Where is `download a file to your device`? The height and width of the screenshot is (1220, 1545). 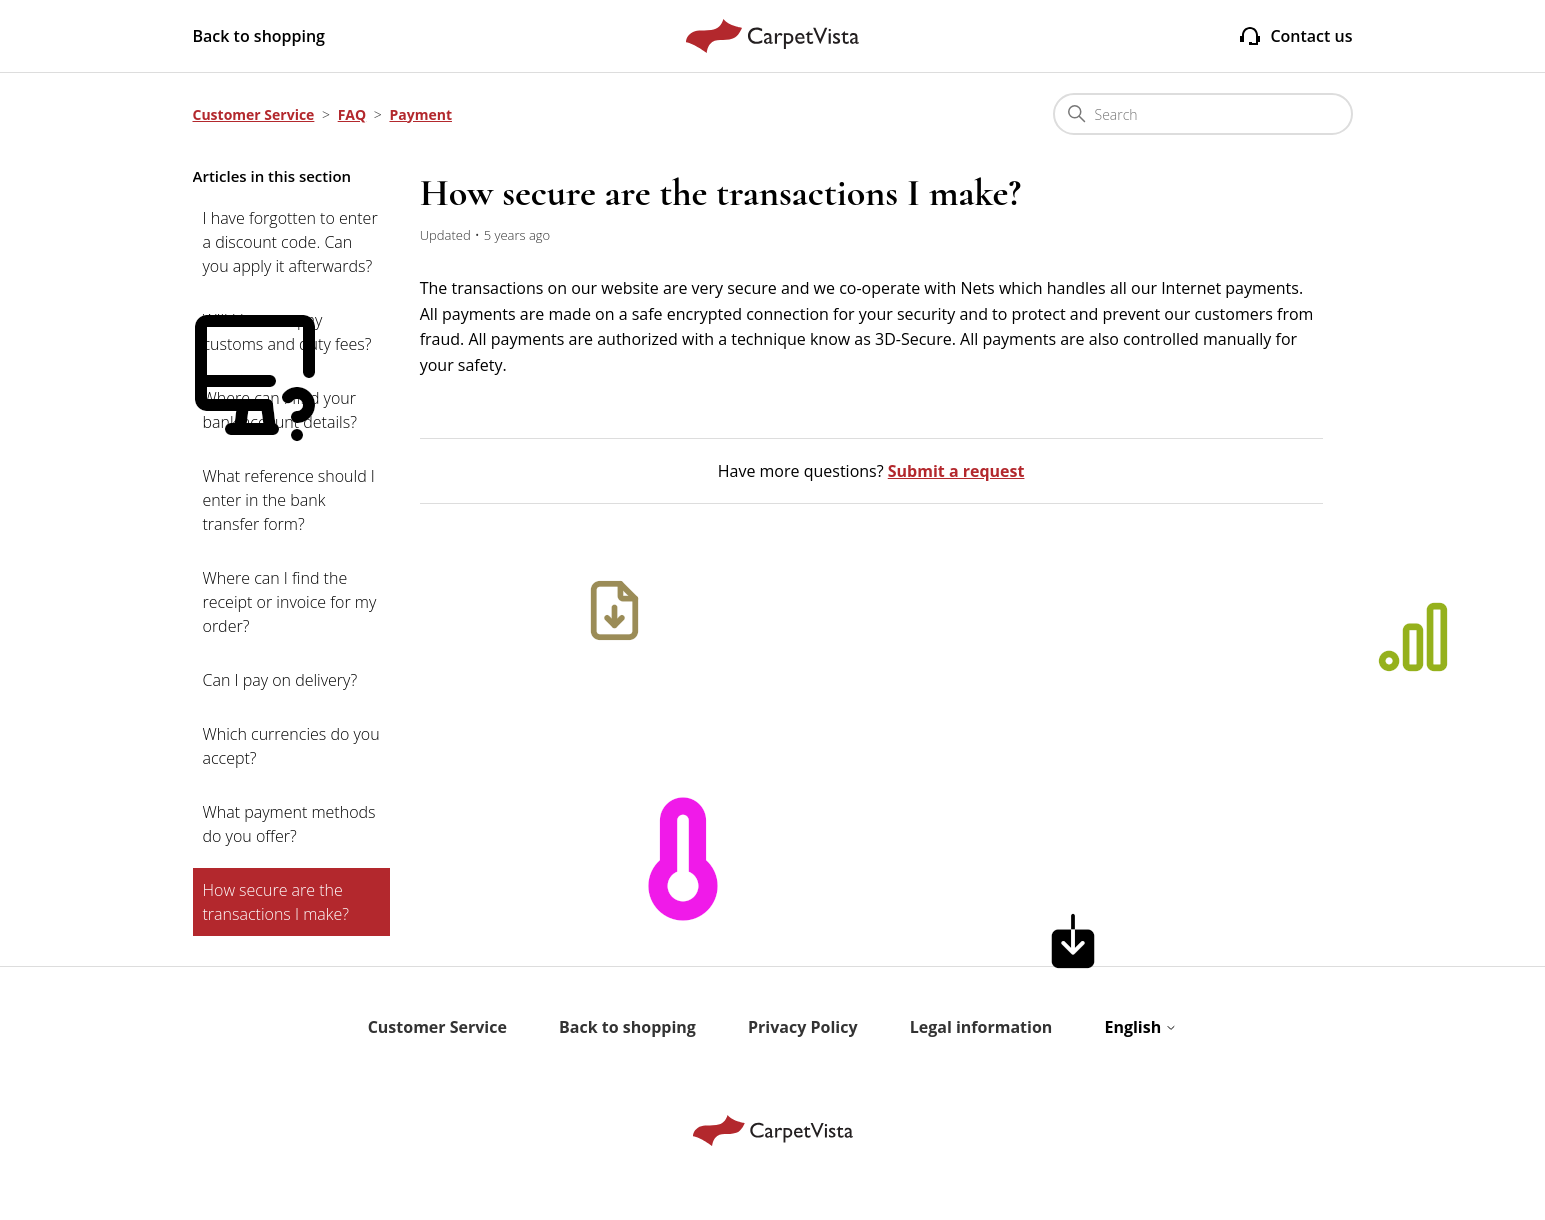
download a file to your device is located at coordinates (614, 610).